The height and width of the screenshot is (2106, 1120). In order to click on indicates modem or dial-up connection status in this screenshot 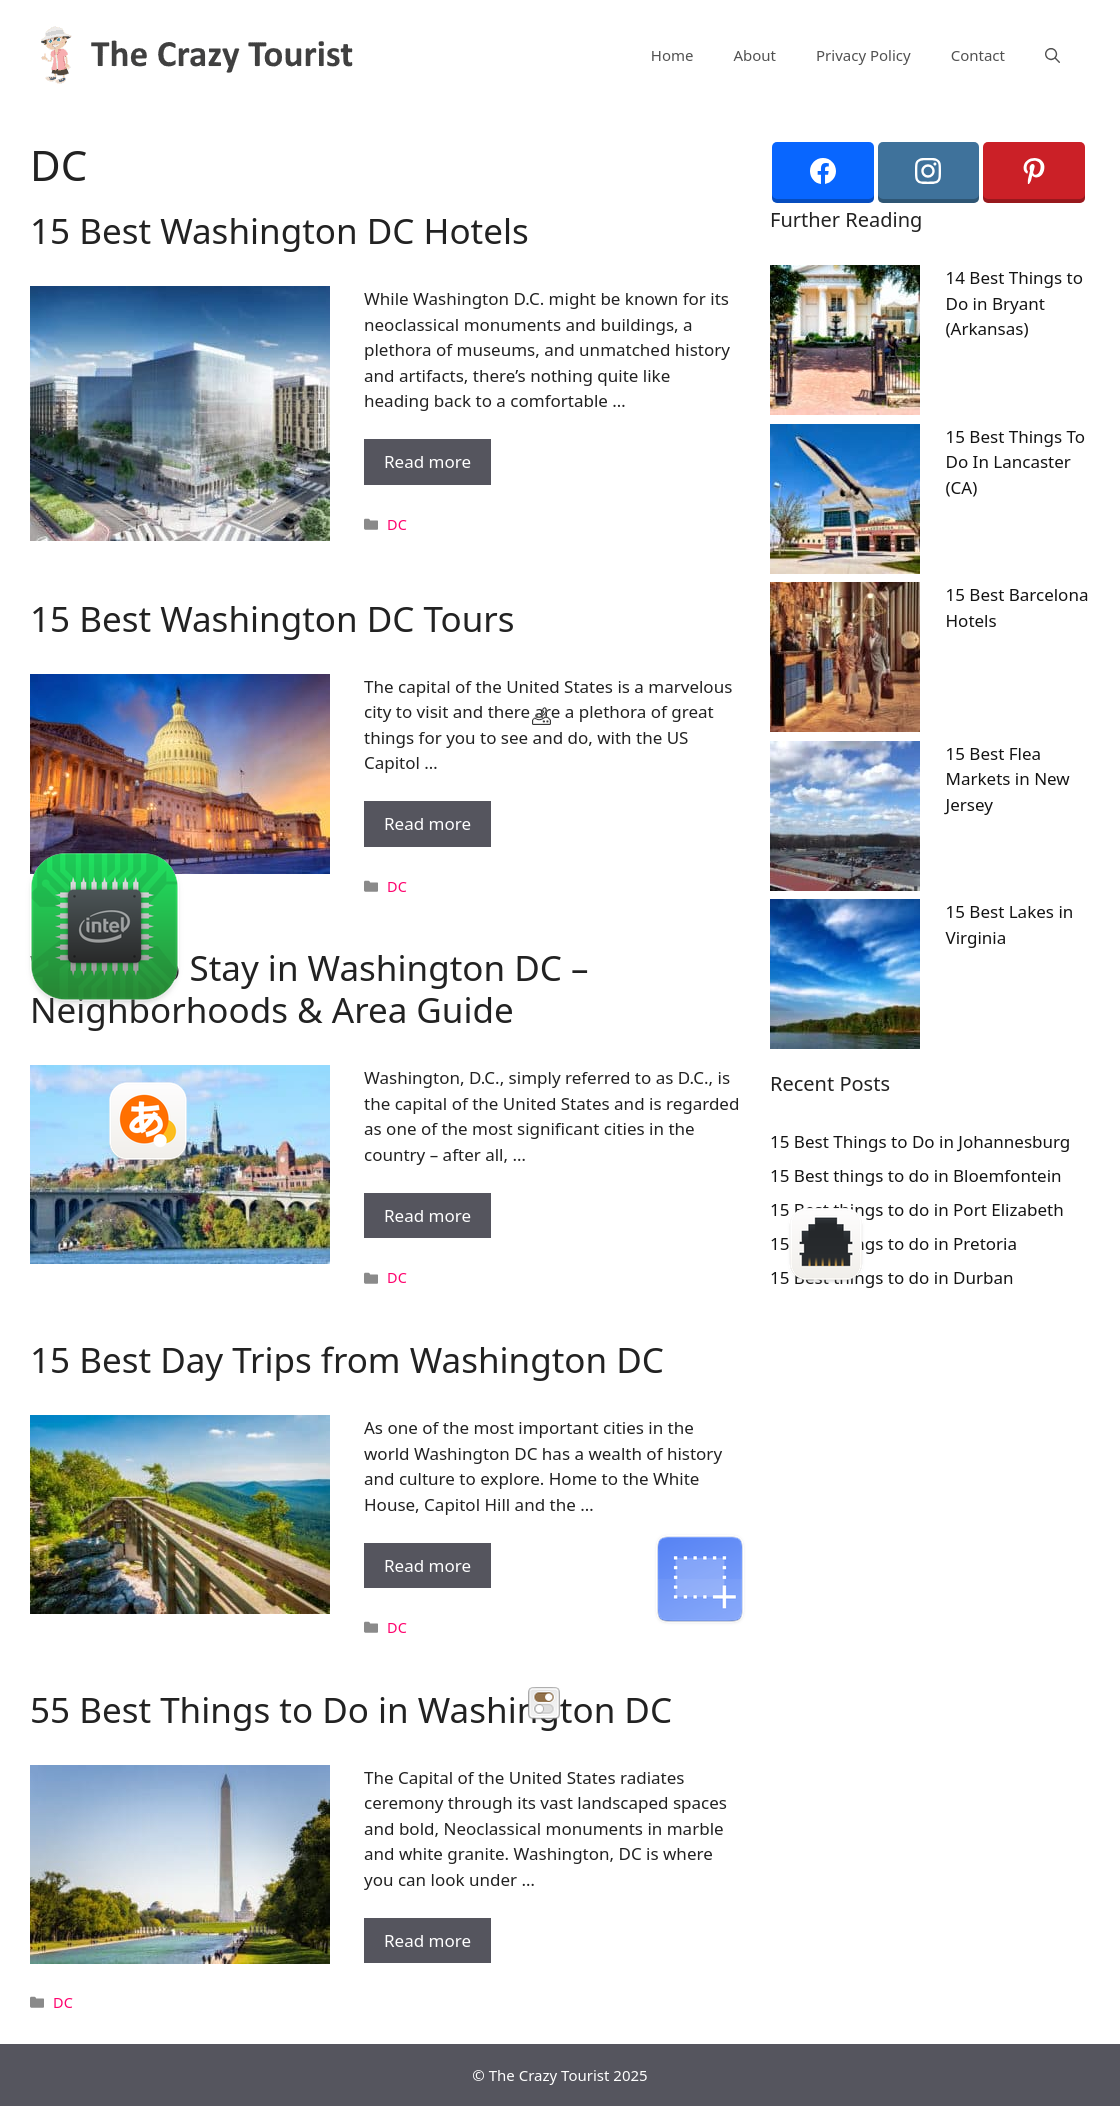, I will do `click(541, 715)`.